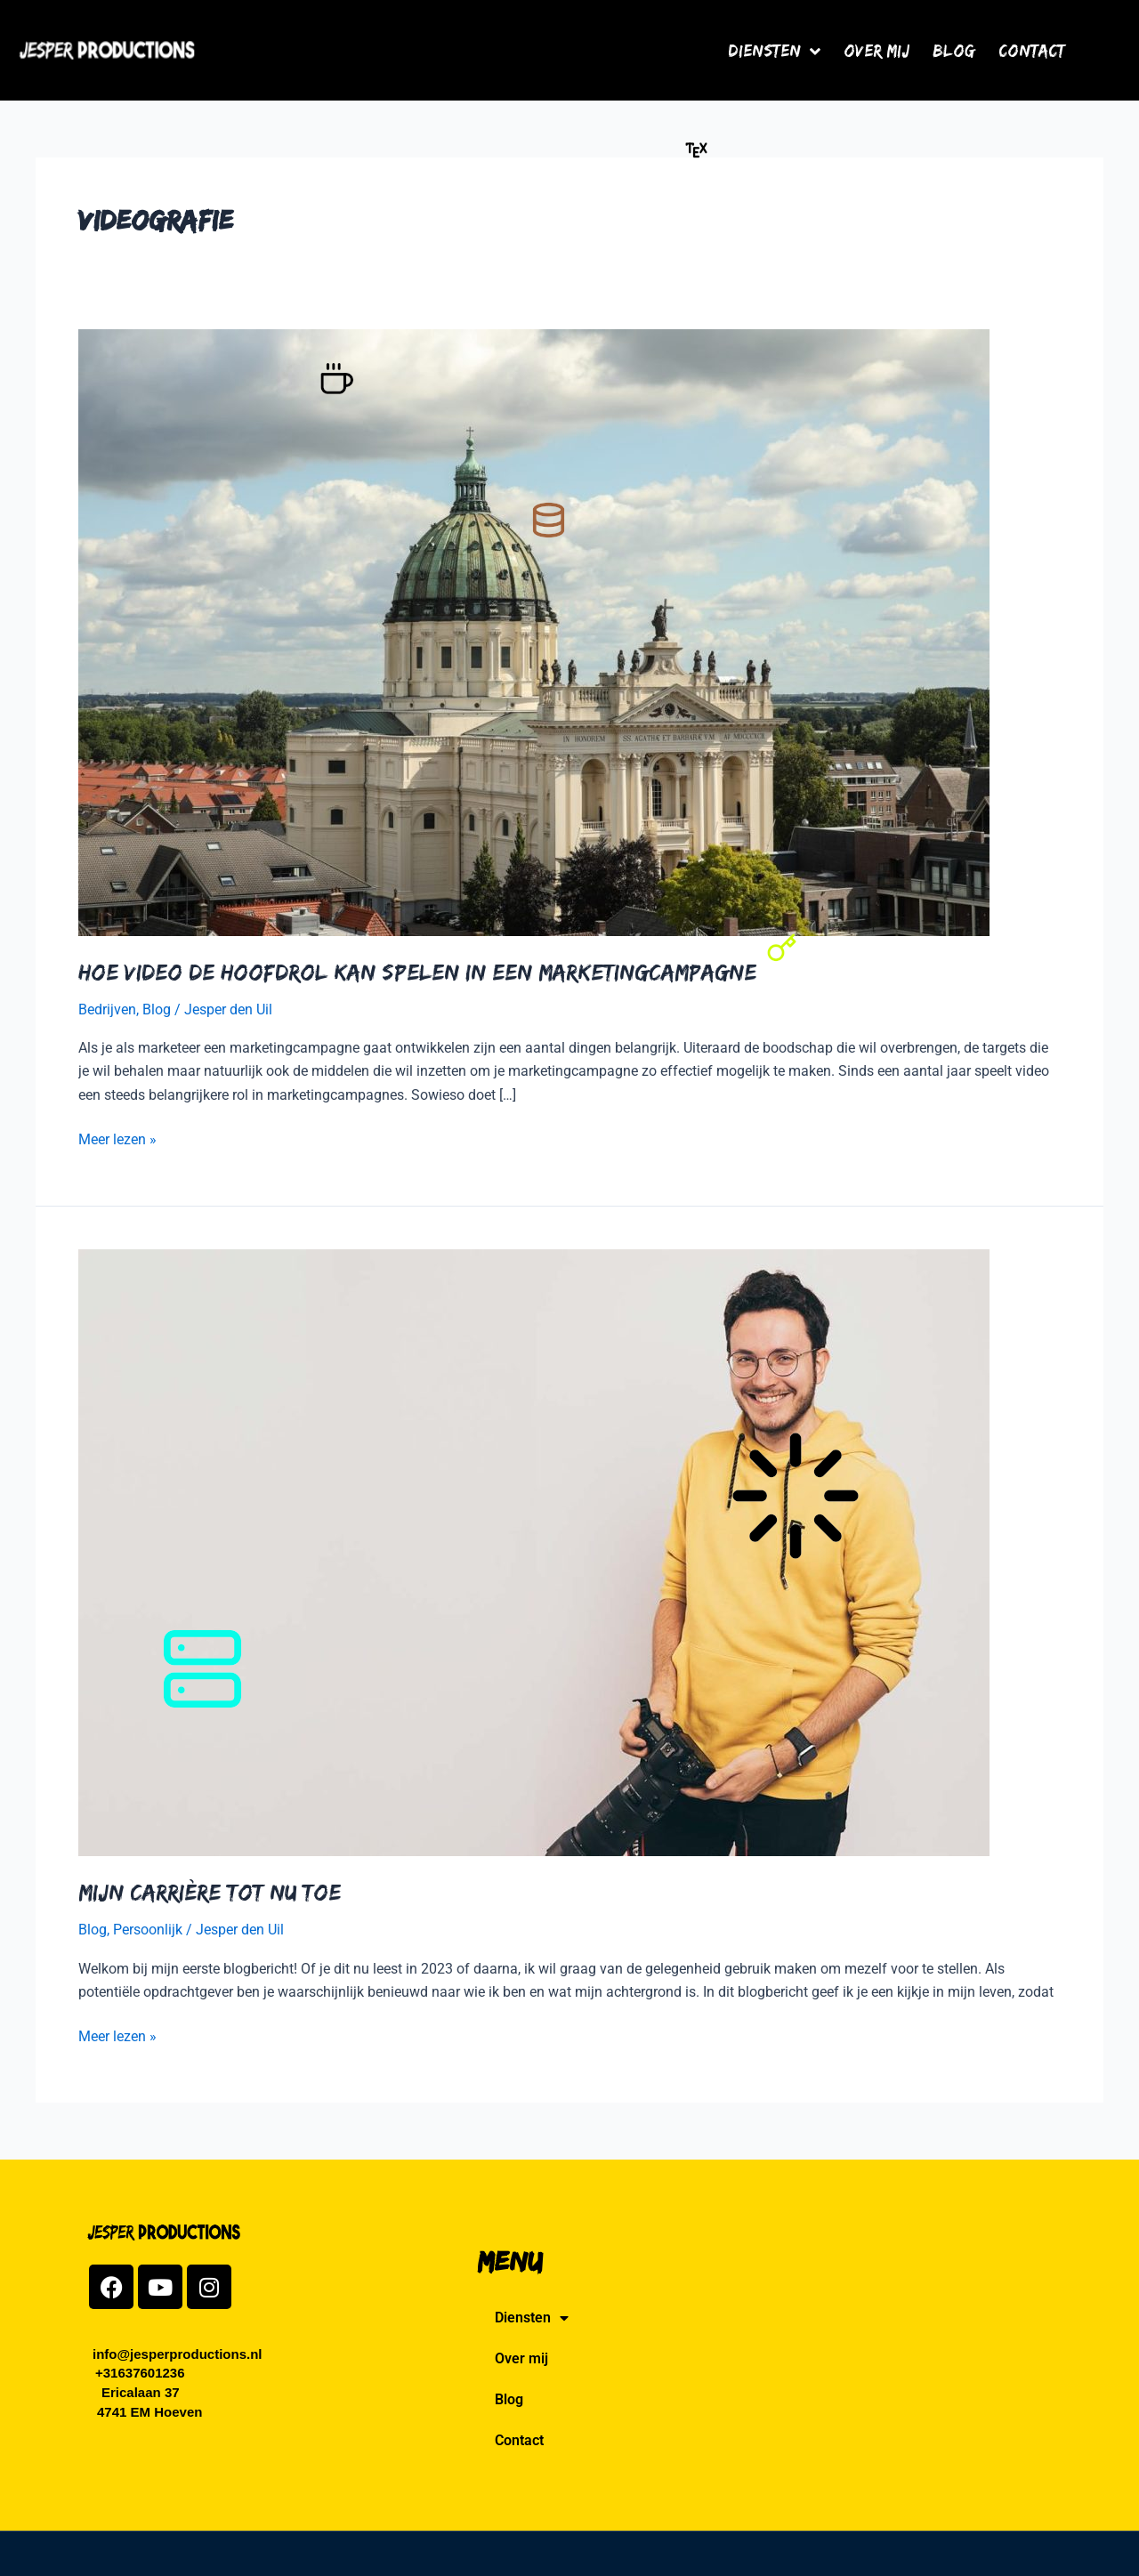 The height and width of the screenshot is (2576, 1139). Describe the element at coordinates (548, 520) in the screenshot. I see `access database or data storage` at that location.